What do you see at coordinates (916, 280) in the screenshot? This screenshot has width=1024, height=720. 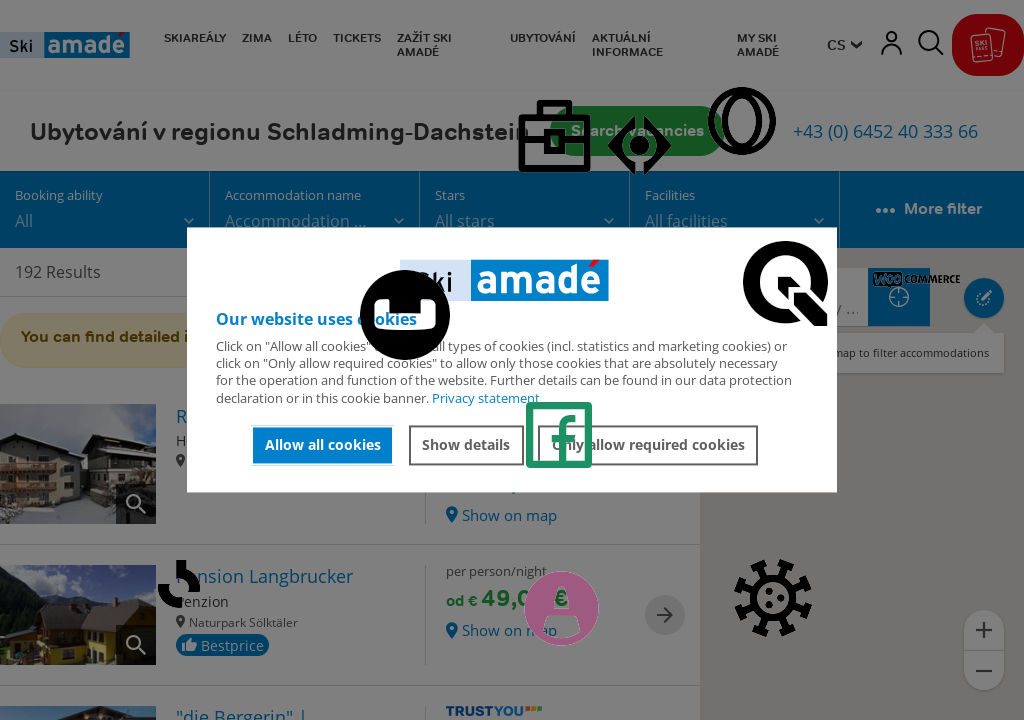 I see `access woocommerce store settings` at bounding box center [916, 280].